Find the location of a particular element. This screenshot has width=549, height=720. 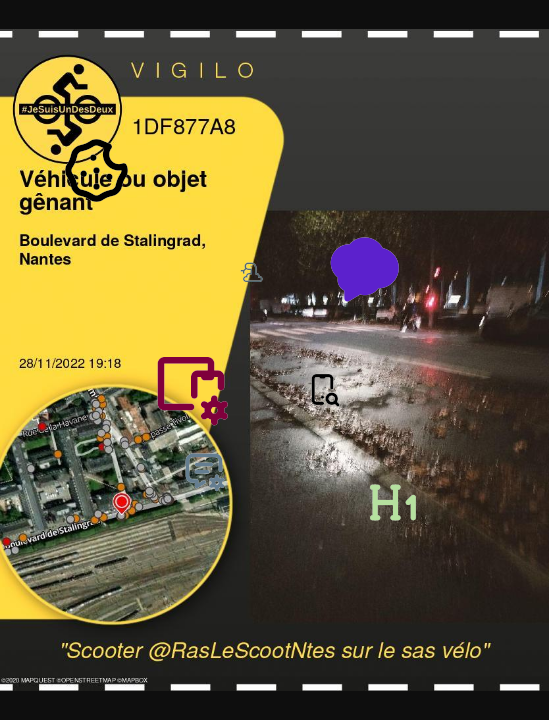

python file or python language indicator is located at coordinates (252, 273).